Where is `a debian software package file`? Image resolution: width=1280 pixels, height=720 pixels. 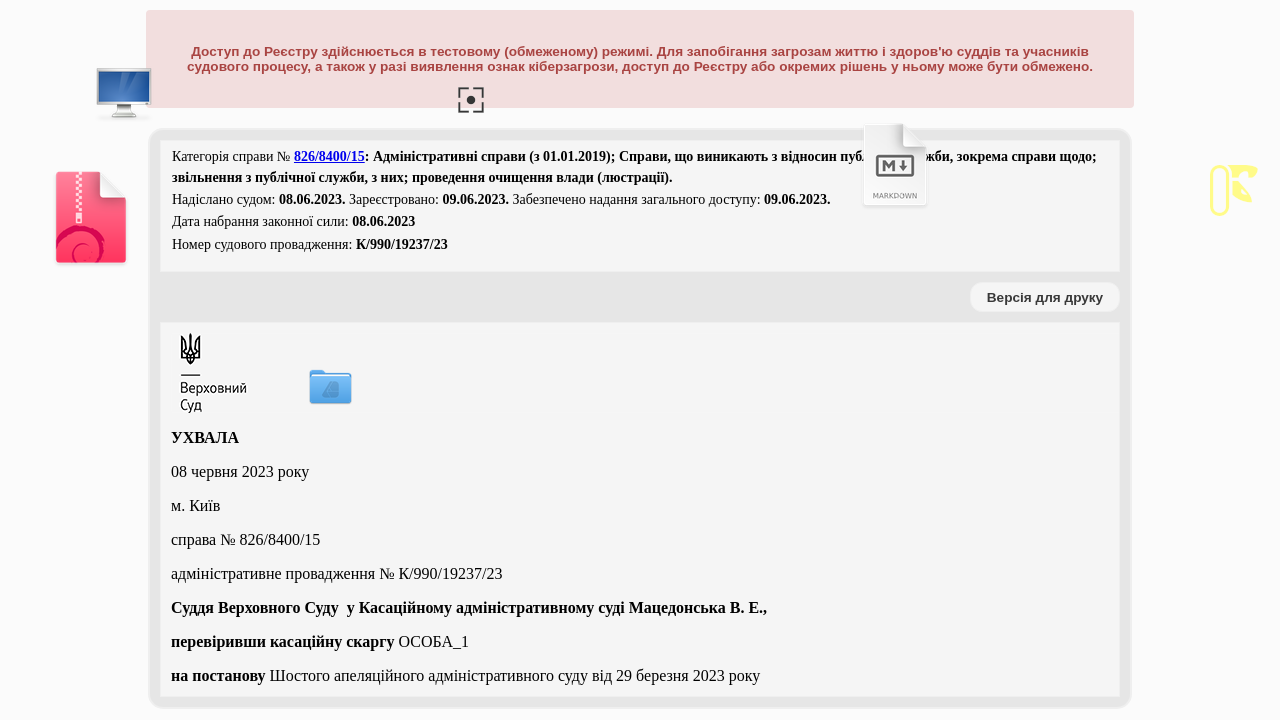 a debian software package file is located at coordinates (91, 219).